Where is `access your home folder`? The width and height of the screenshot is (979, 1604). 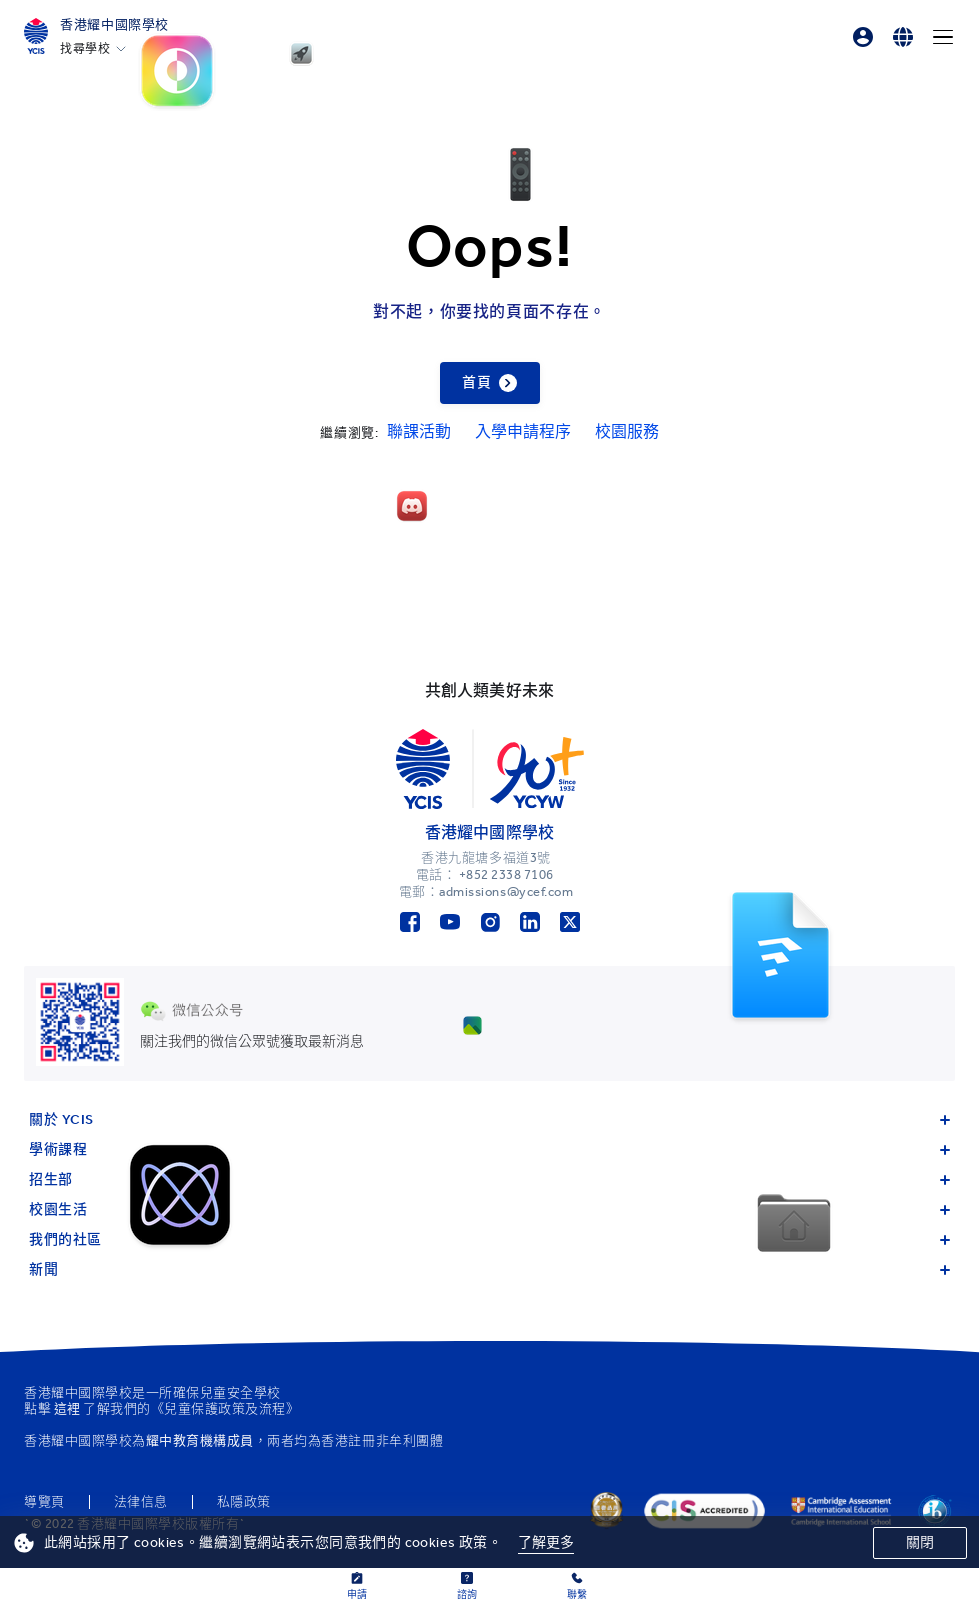 access your home folder is located at coordinates (794, 1223).